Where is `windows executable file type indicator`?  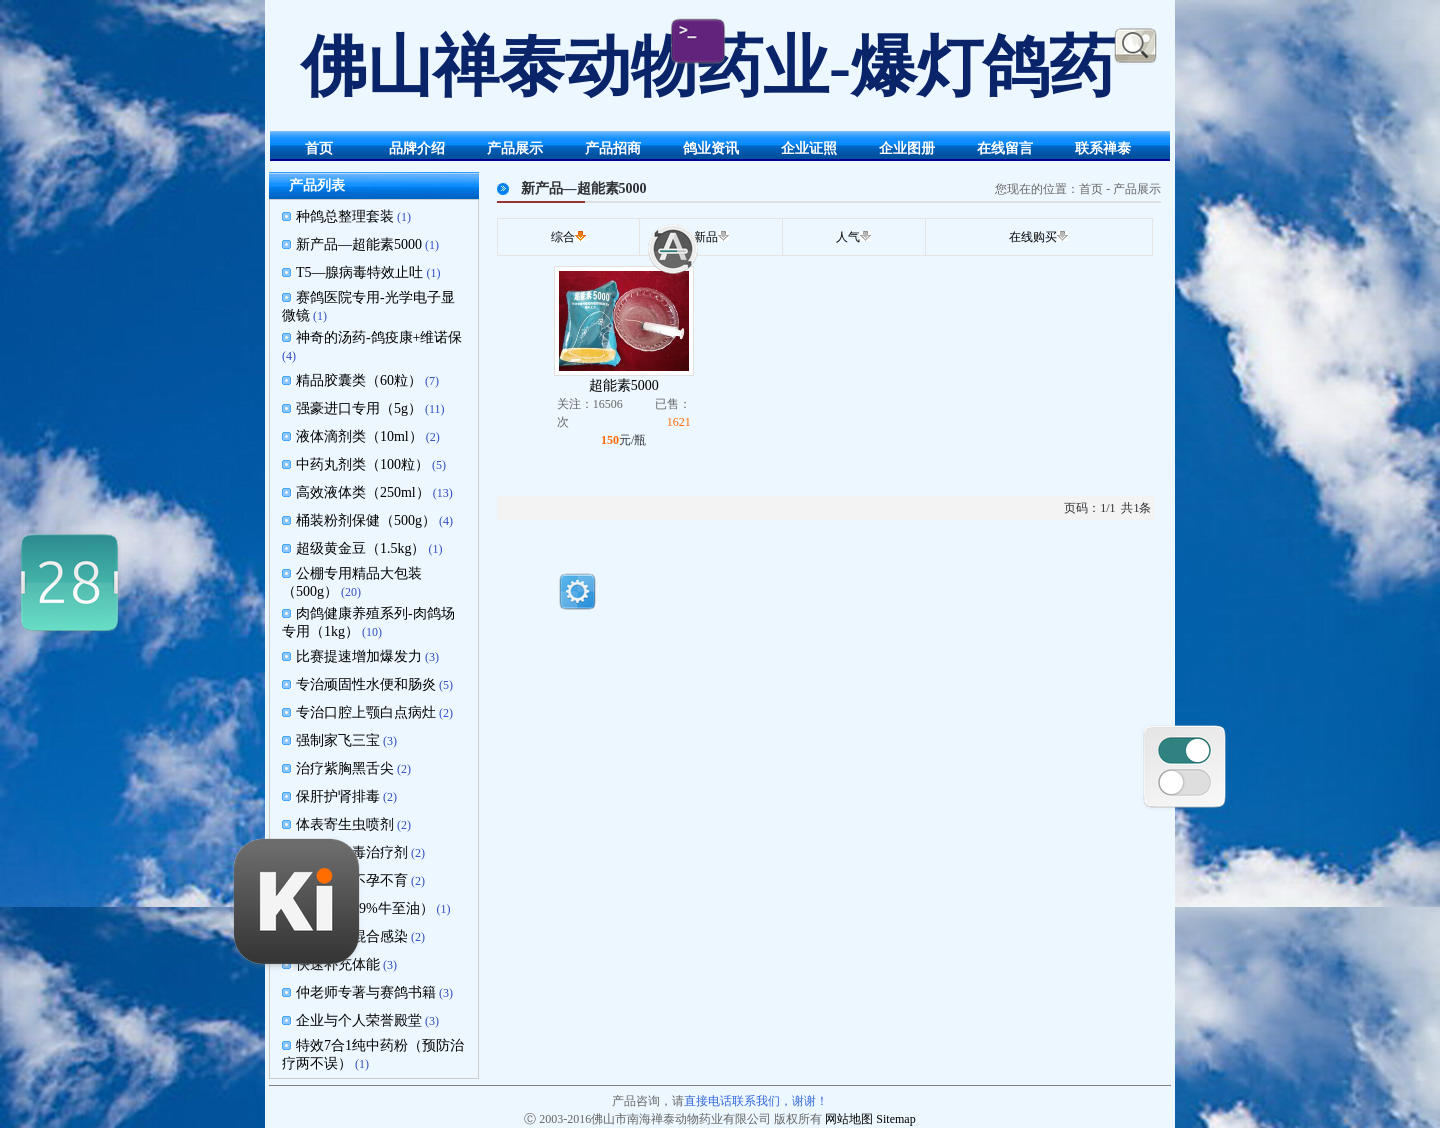 windows executable file type indicator is located at coordinates (577, 591).